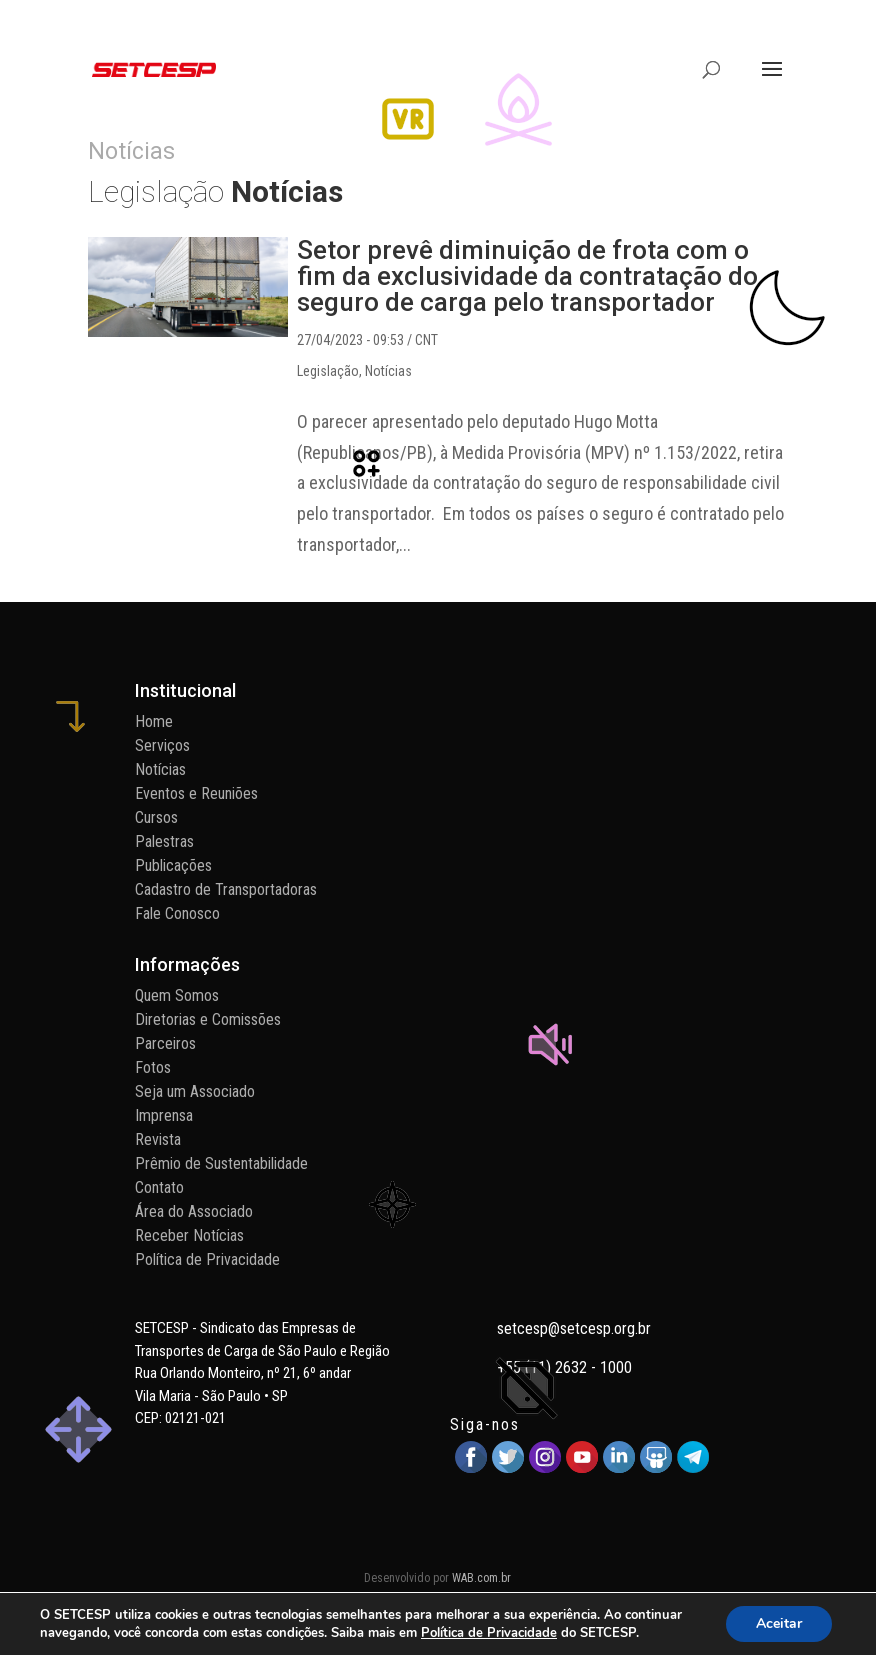 Image resolution: width=876 pixels, height=1655 pixels. What do you see at coordinates (408, 119) in the screenshot?
I see `access virtual reality mode or features` at bounding box center [408, 119].